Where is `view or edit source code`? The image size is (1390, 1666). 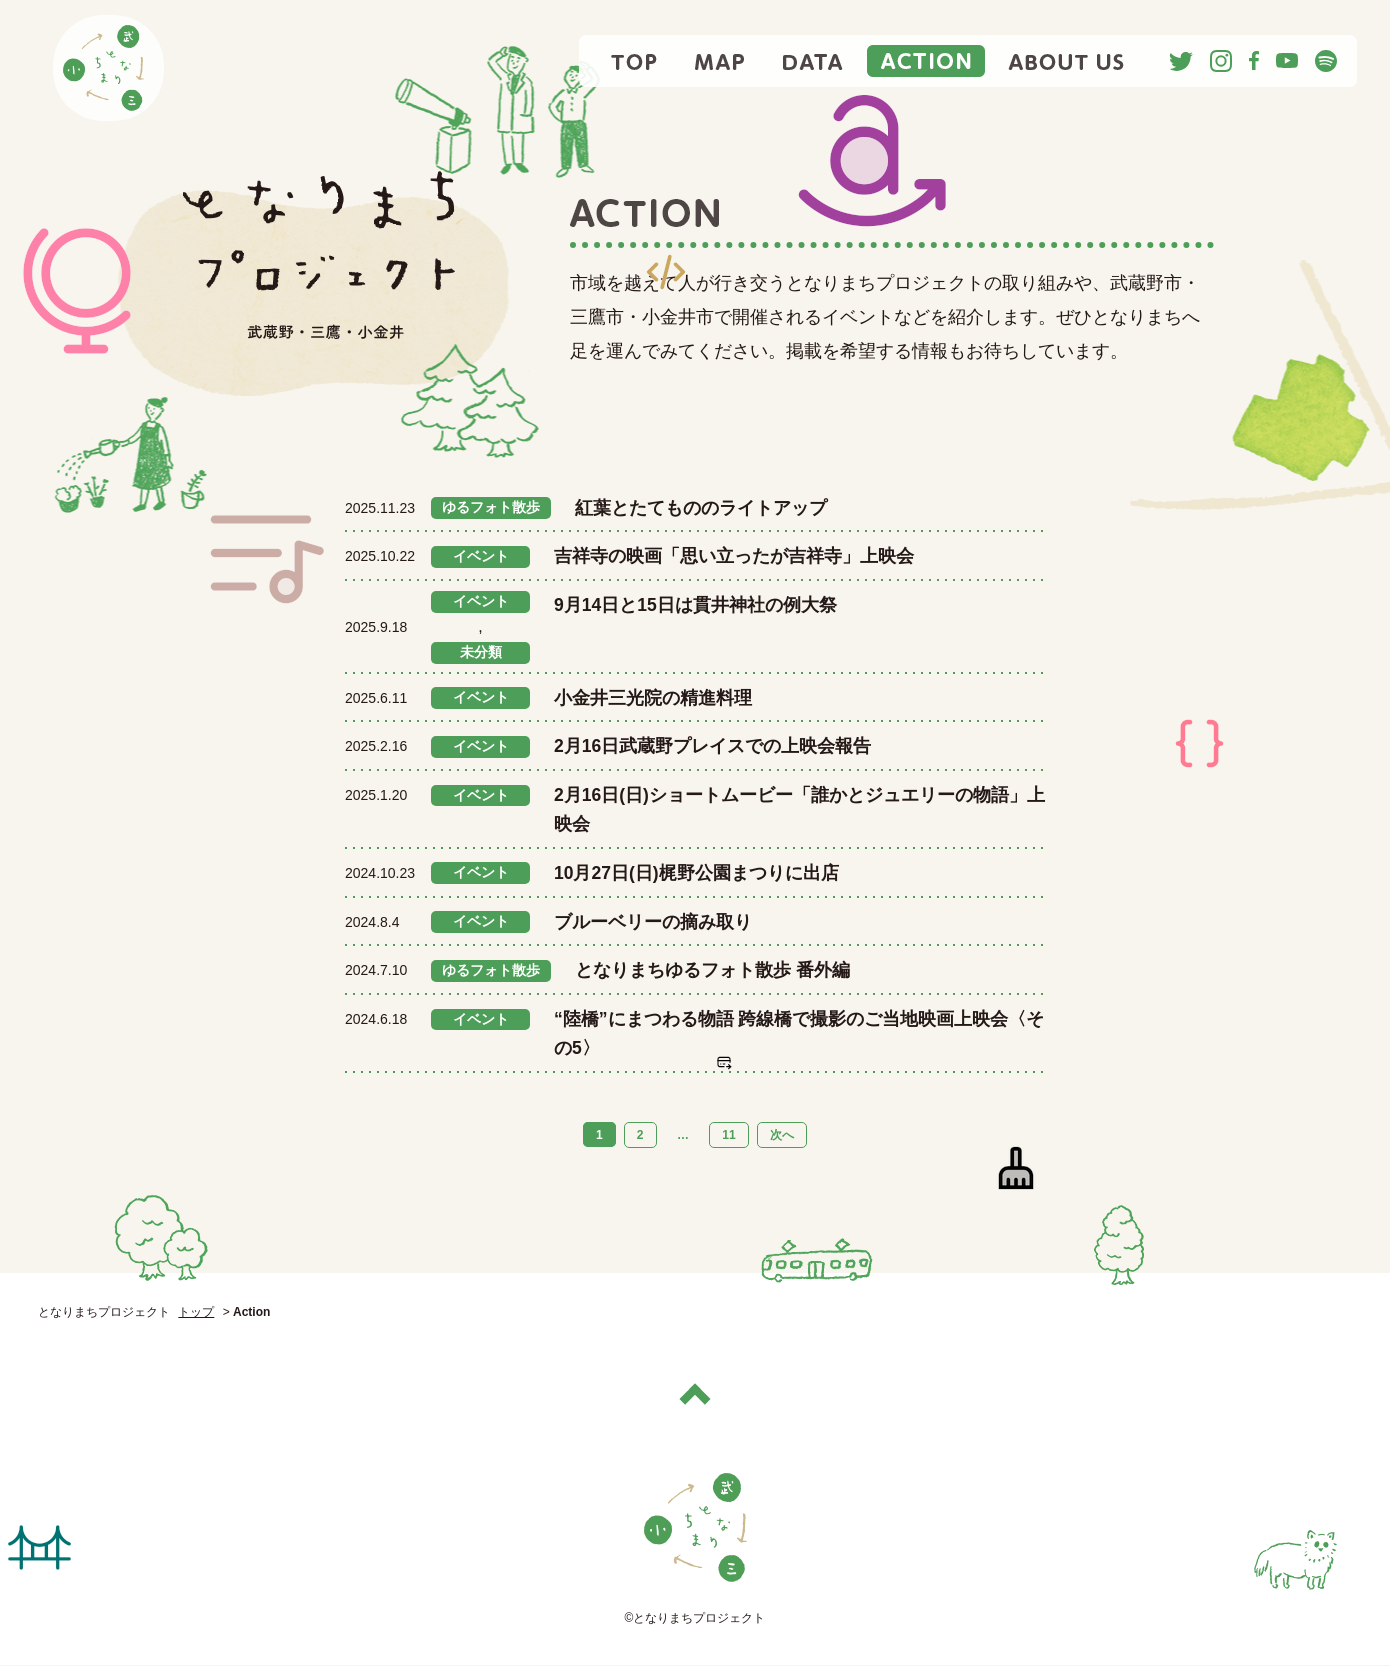
view or edit source code is located at coordinates (666, 272).